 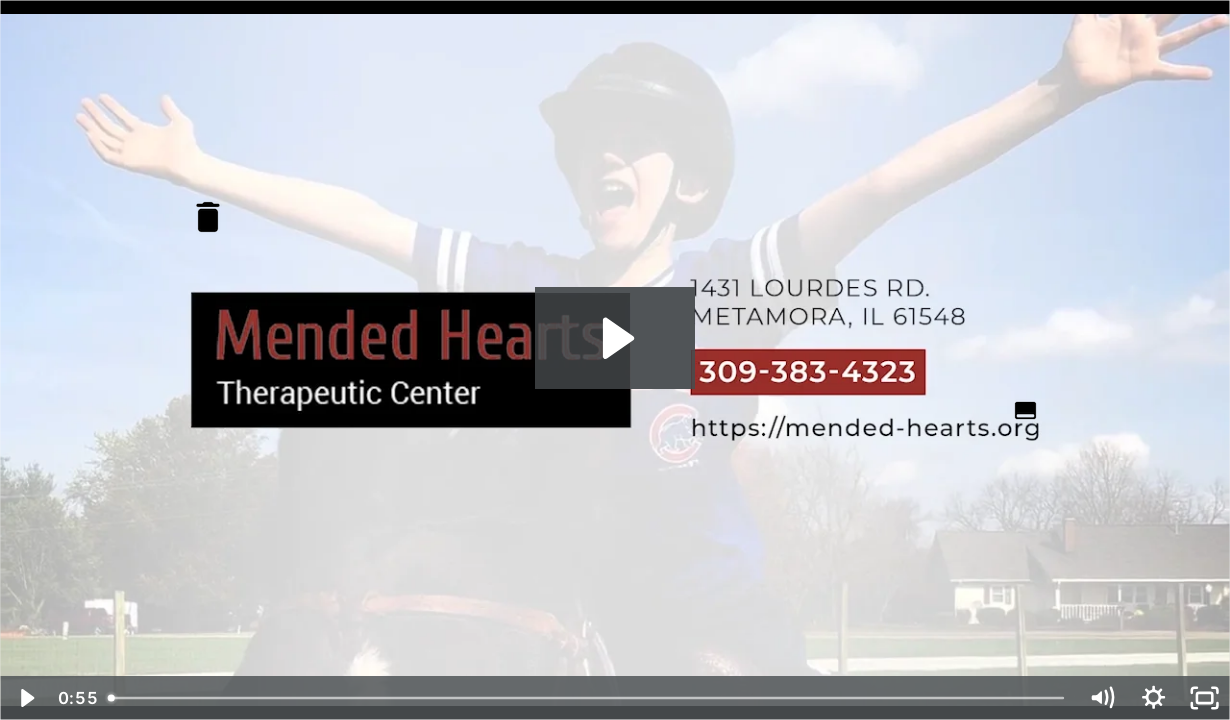 What do you see at coordinates (1025, 410) in the screenshot?
I see `add a call-to-action overlay to video content` at bounding box center [1025, 410].